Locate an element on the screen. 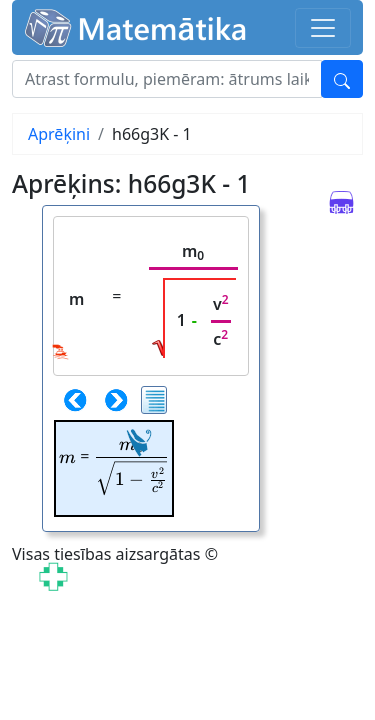 The image size is (375, 720). select dreadnought or battleship unit is located at coordinates (60, 352).